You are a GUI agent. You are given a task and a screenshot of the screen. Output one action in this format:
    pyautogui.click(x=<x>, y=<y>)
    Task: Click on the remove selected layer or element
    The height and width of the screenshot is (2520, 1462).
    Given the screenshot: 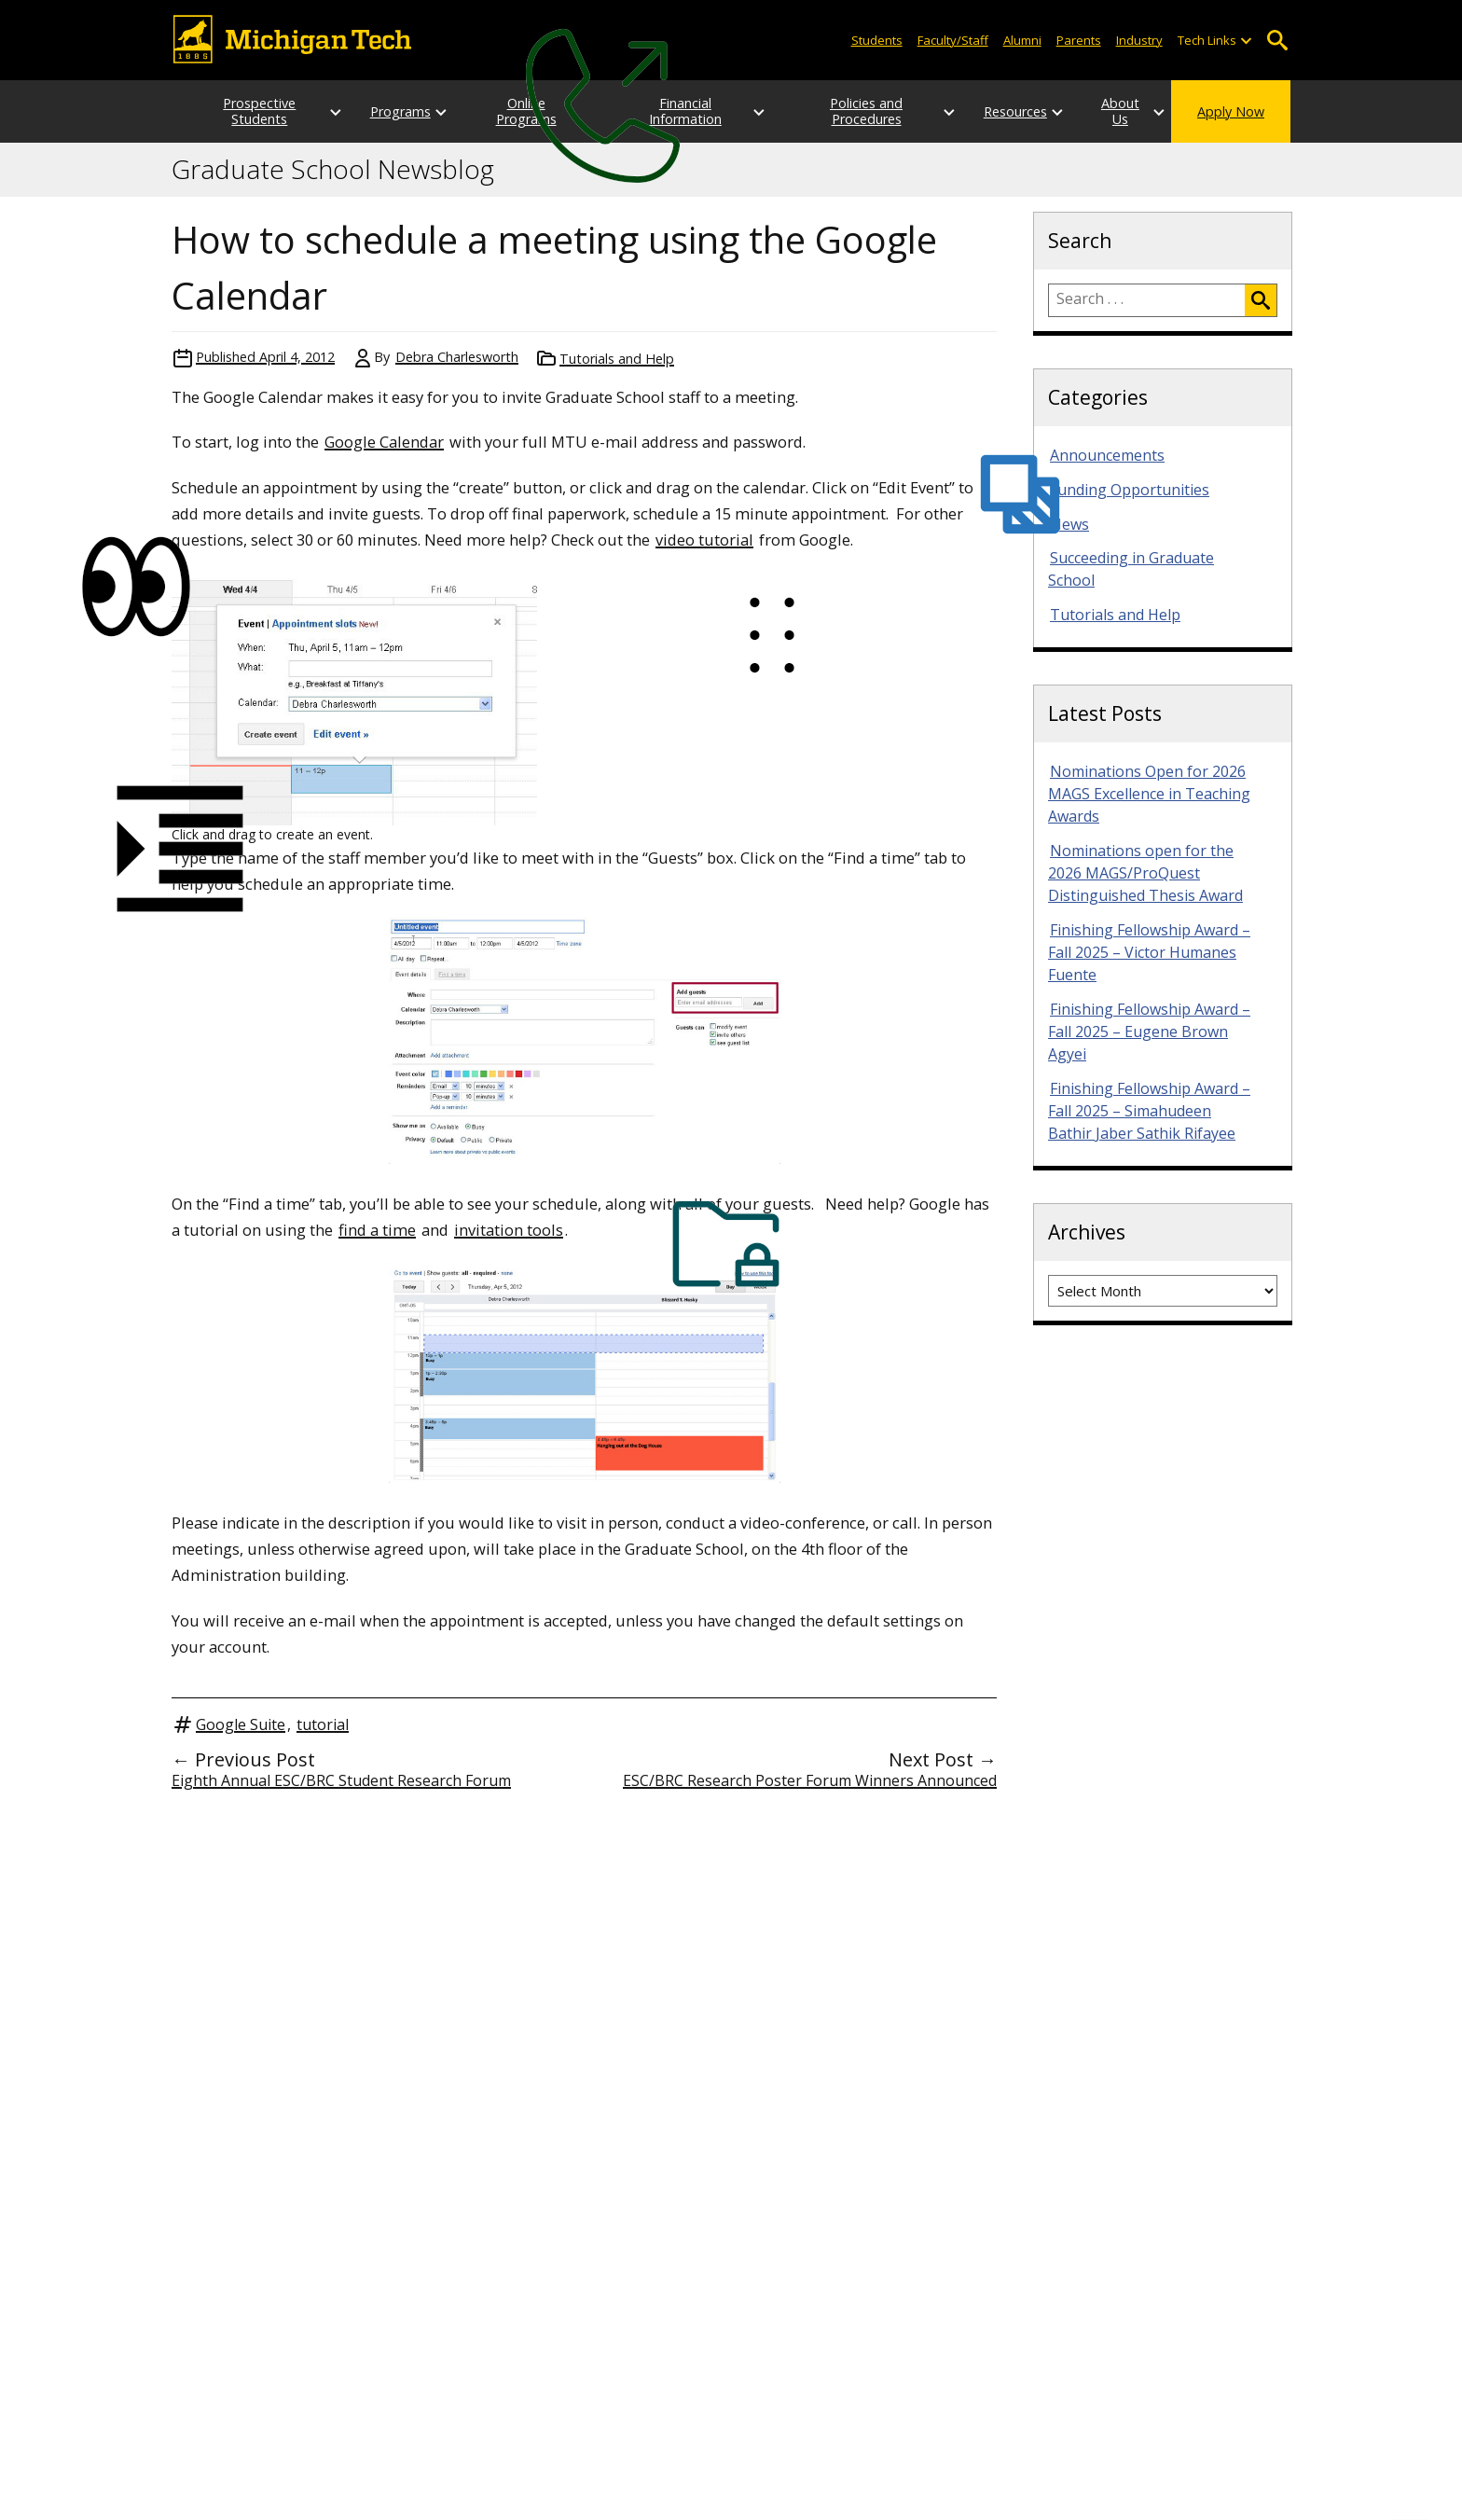 What is the action you would take?
    pyautogui.click(x=1020, y=494)
    